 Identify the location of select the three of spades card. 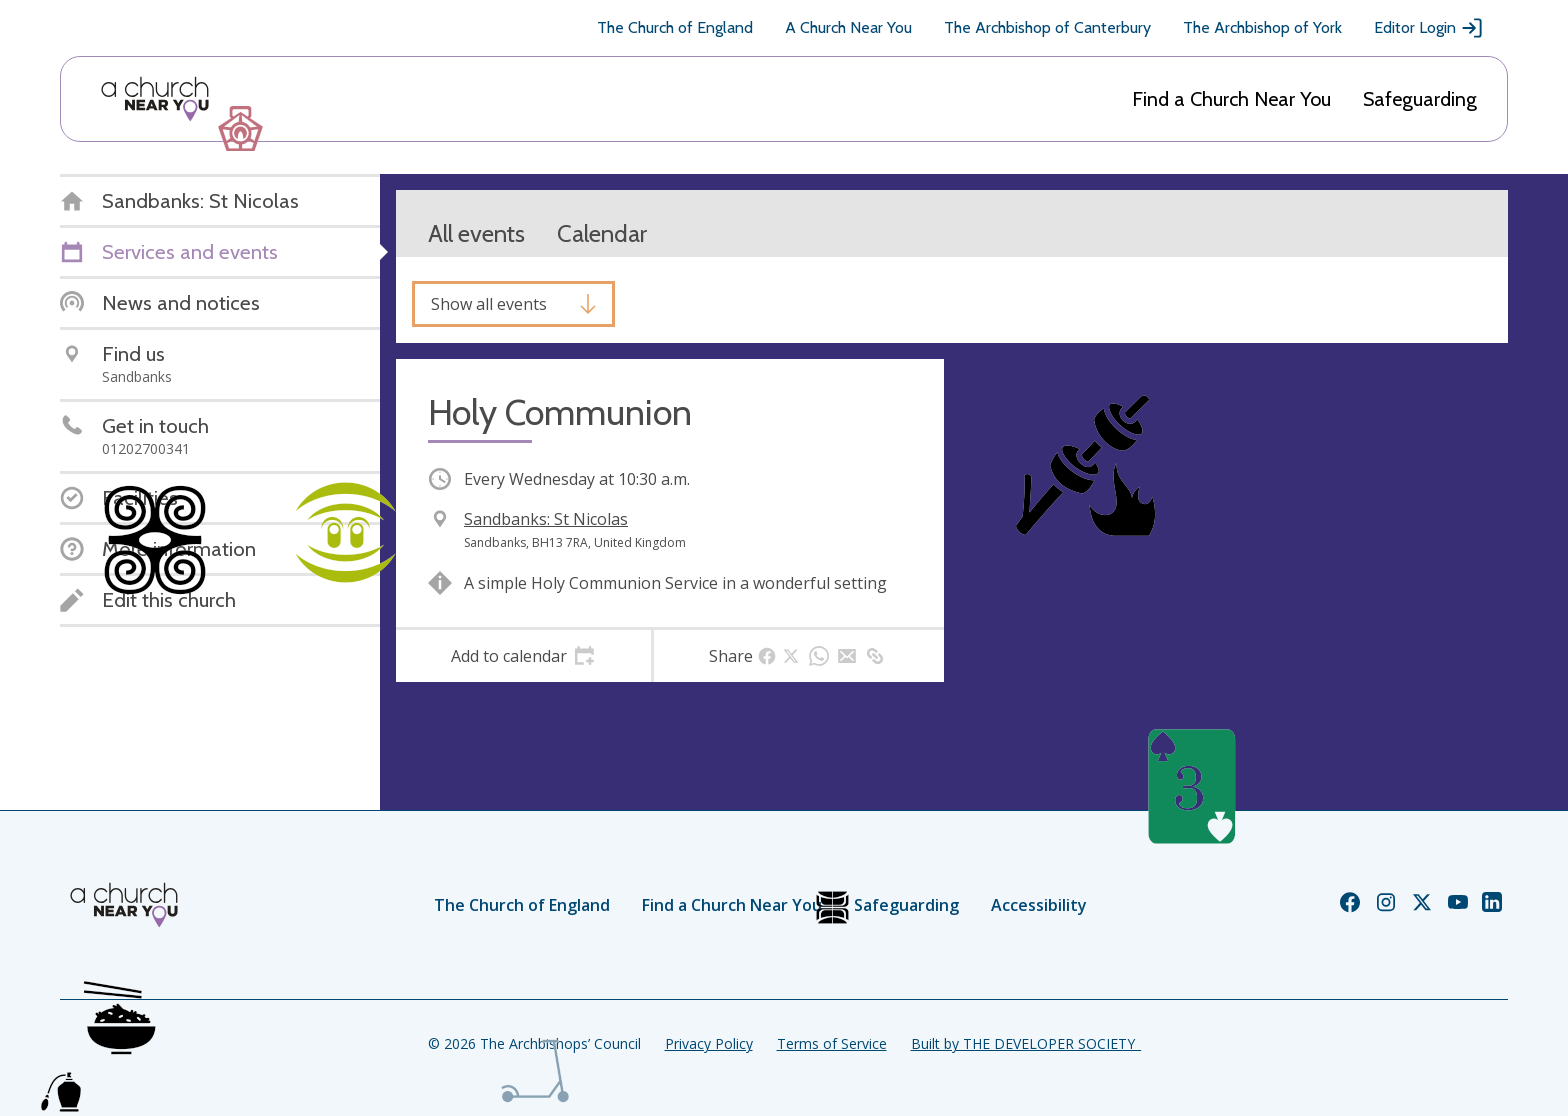
(1191, 786).